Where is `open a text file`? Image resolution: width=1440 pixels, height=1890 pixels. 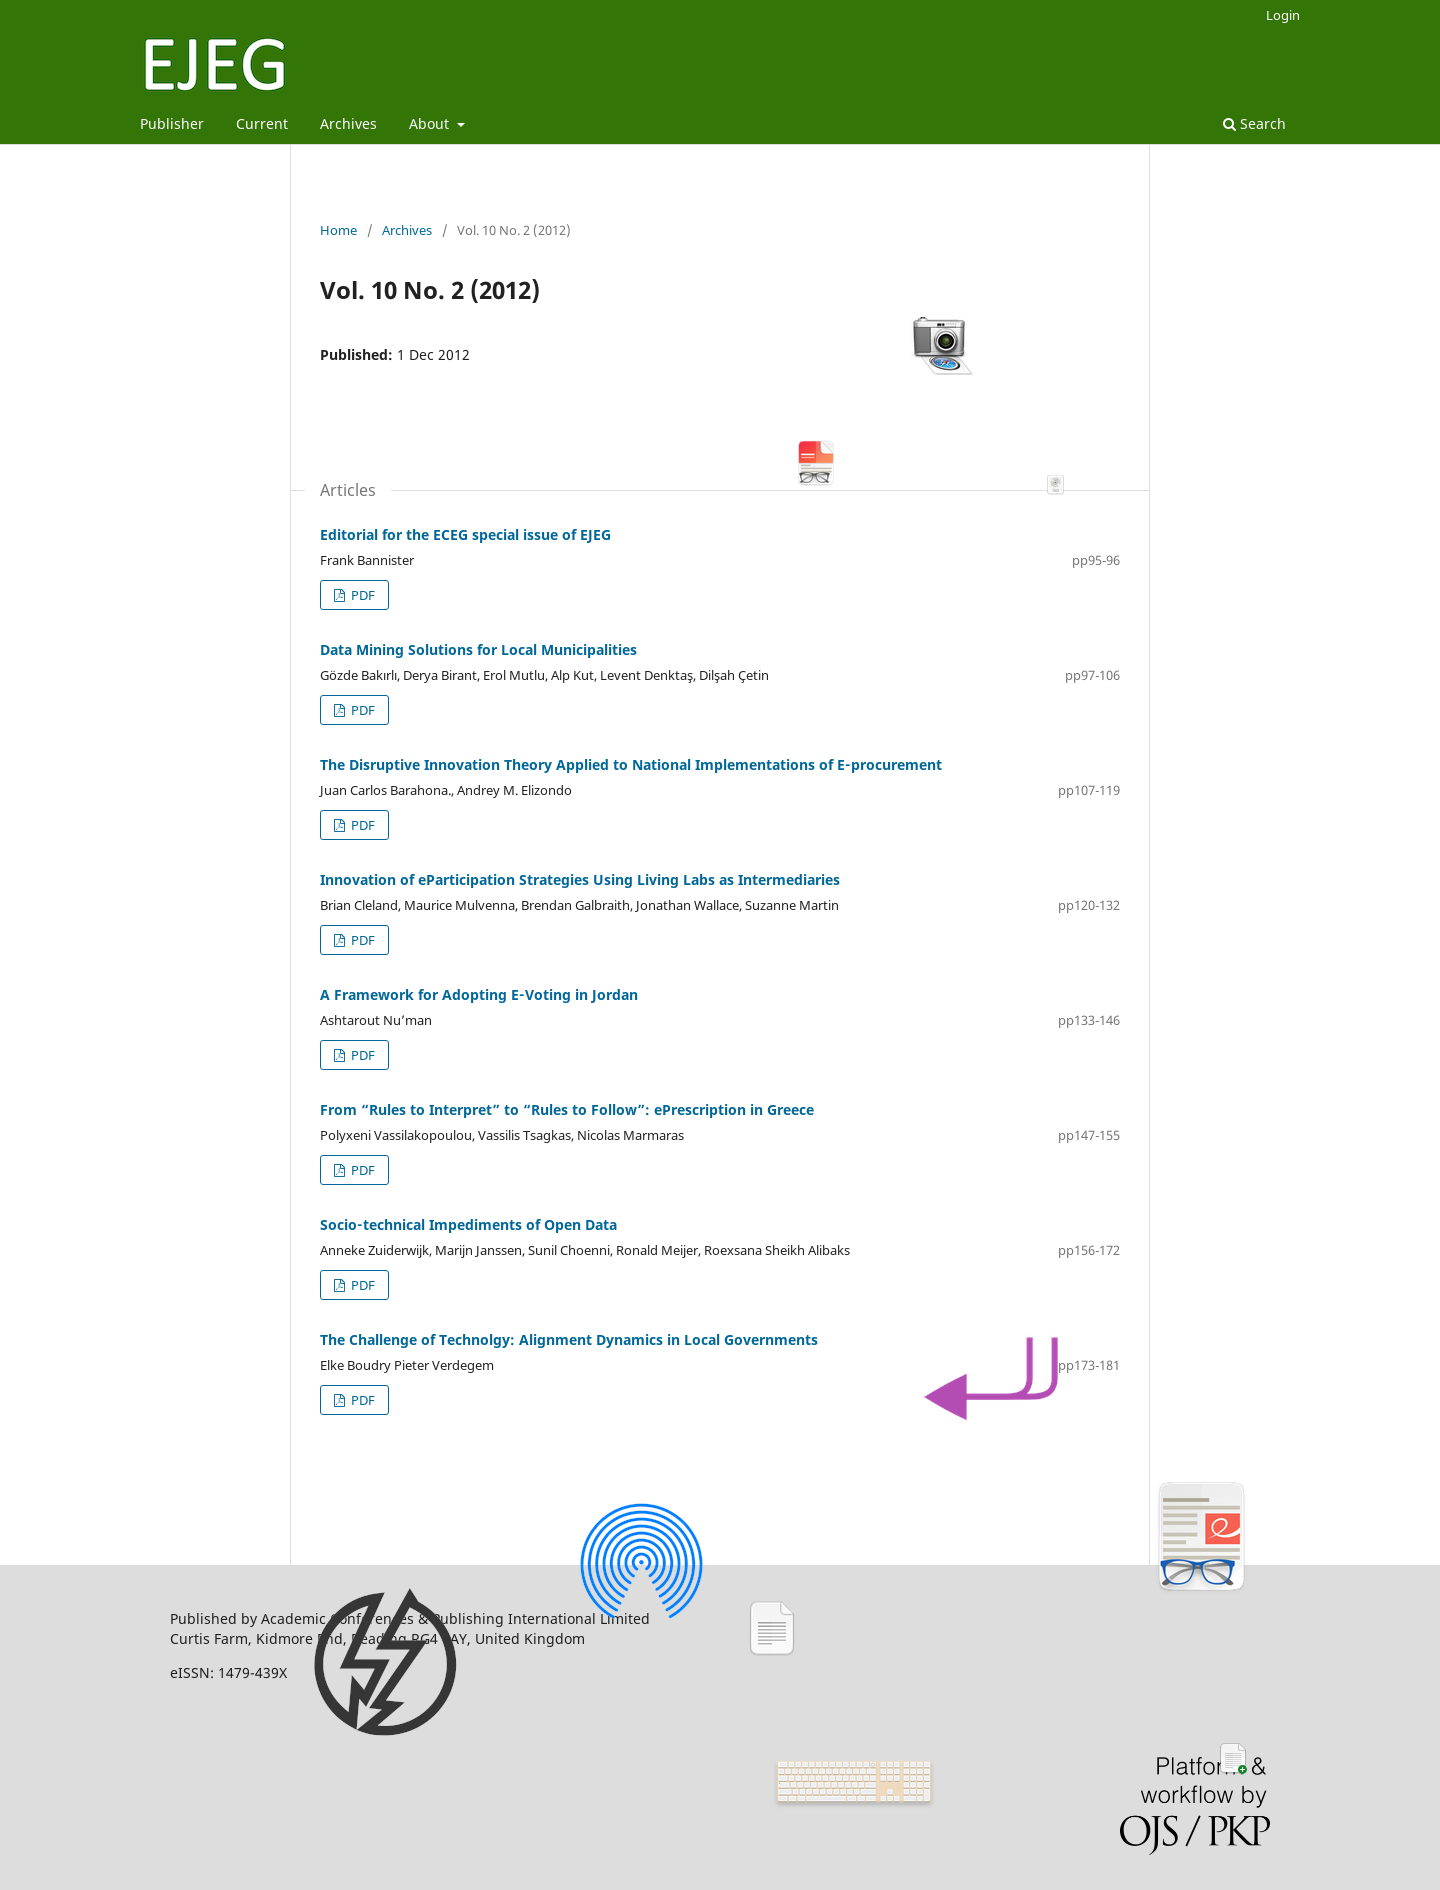 open a text file is located at coordinates (772, 1628).